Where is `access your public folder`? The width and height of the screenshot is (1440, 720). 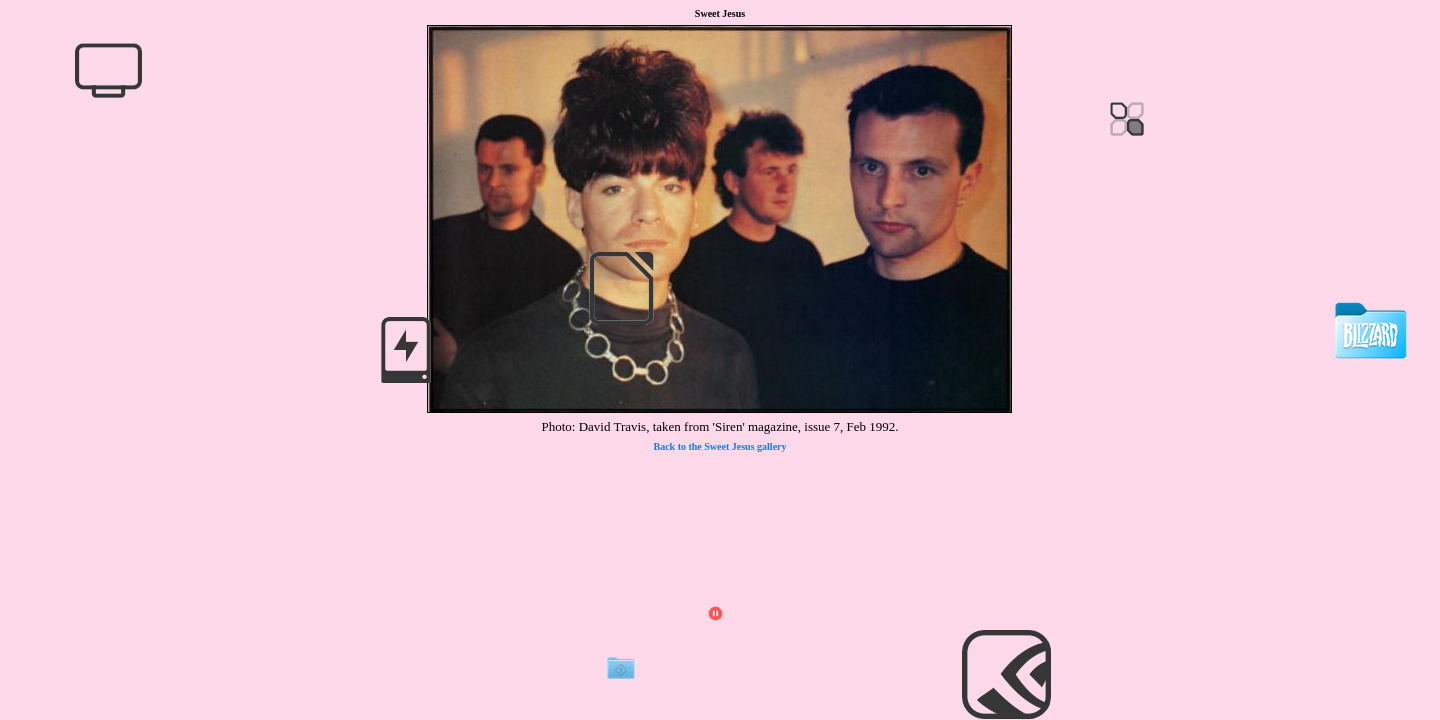
access your public folder is located at coordinates (621, 668).